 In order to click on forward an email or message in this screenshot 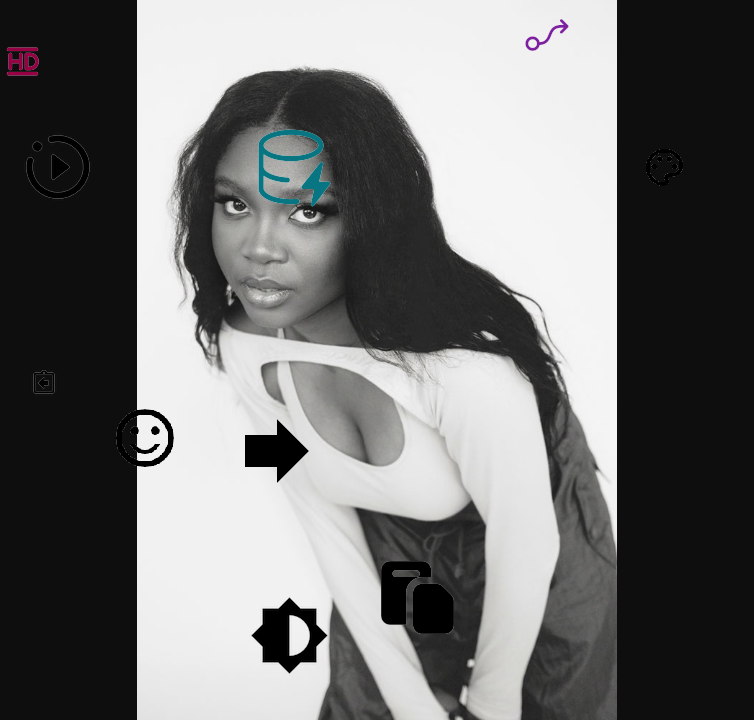, I will do `click(277, 451)`.